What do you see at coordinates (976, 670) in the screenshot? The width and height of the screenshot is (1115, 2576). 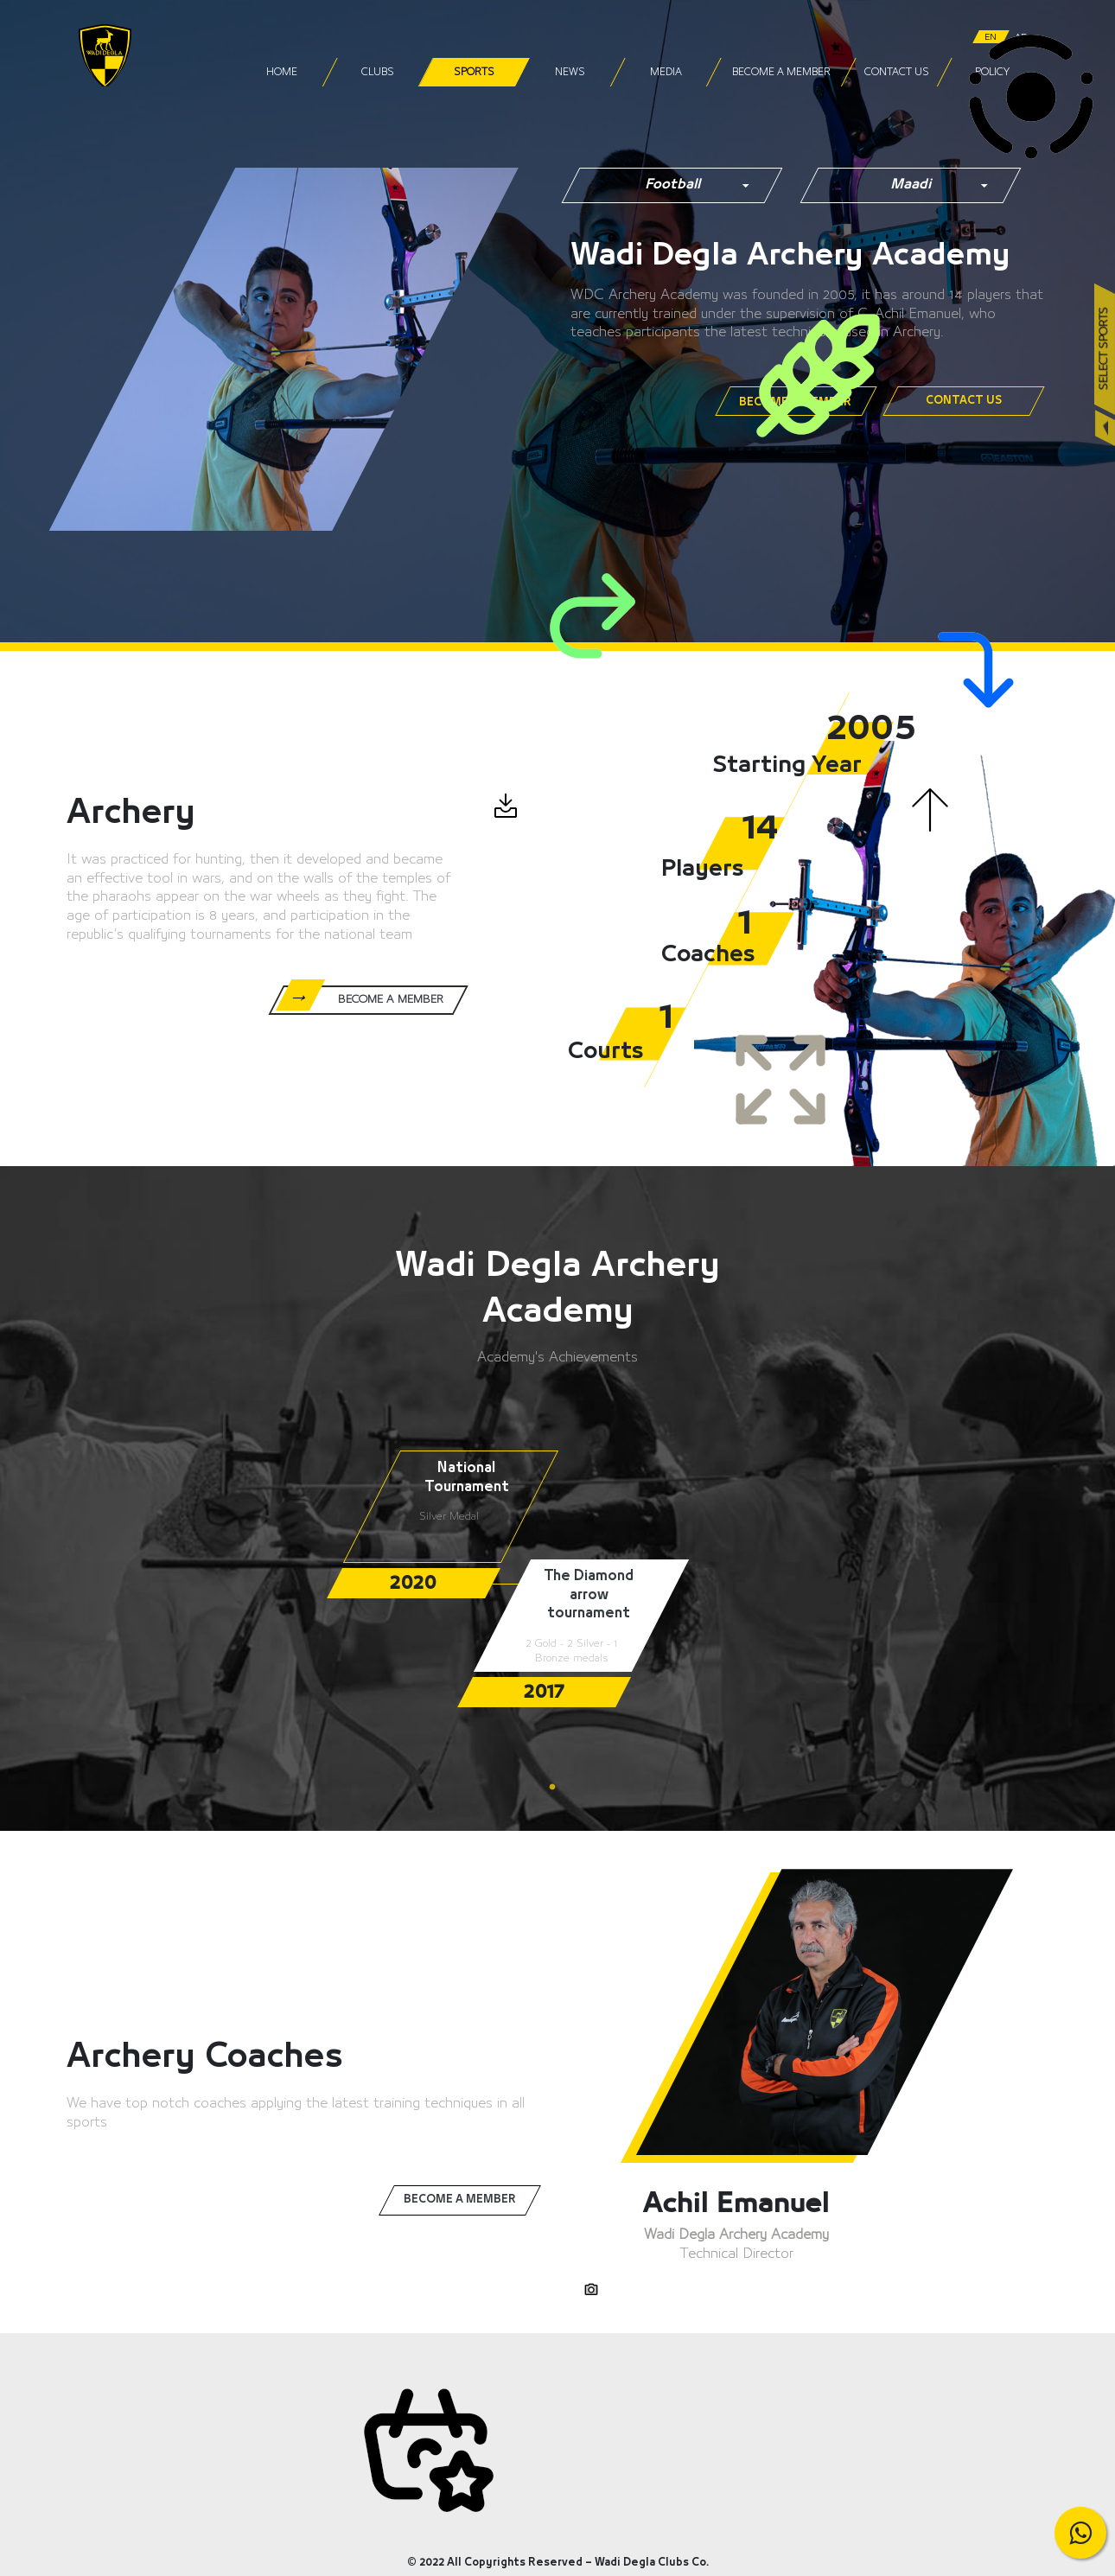 I see `navigate right then down` at bounding box center [976, 670].